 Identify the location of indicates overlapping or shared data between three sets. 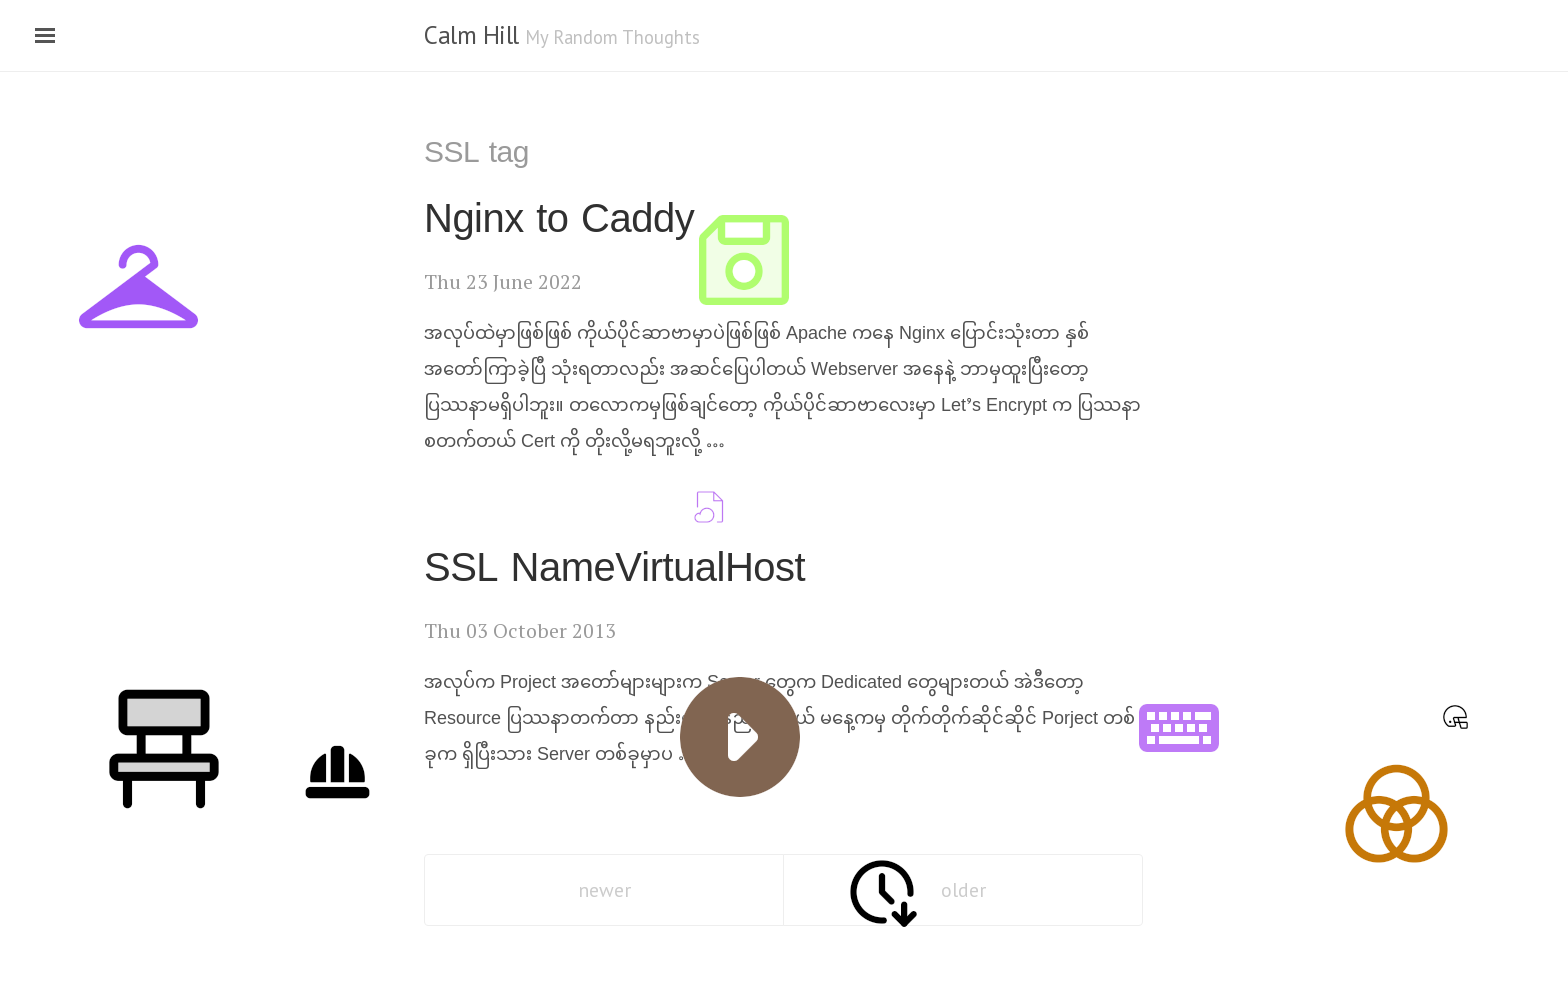
(1396, 815).